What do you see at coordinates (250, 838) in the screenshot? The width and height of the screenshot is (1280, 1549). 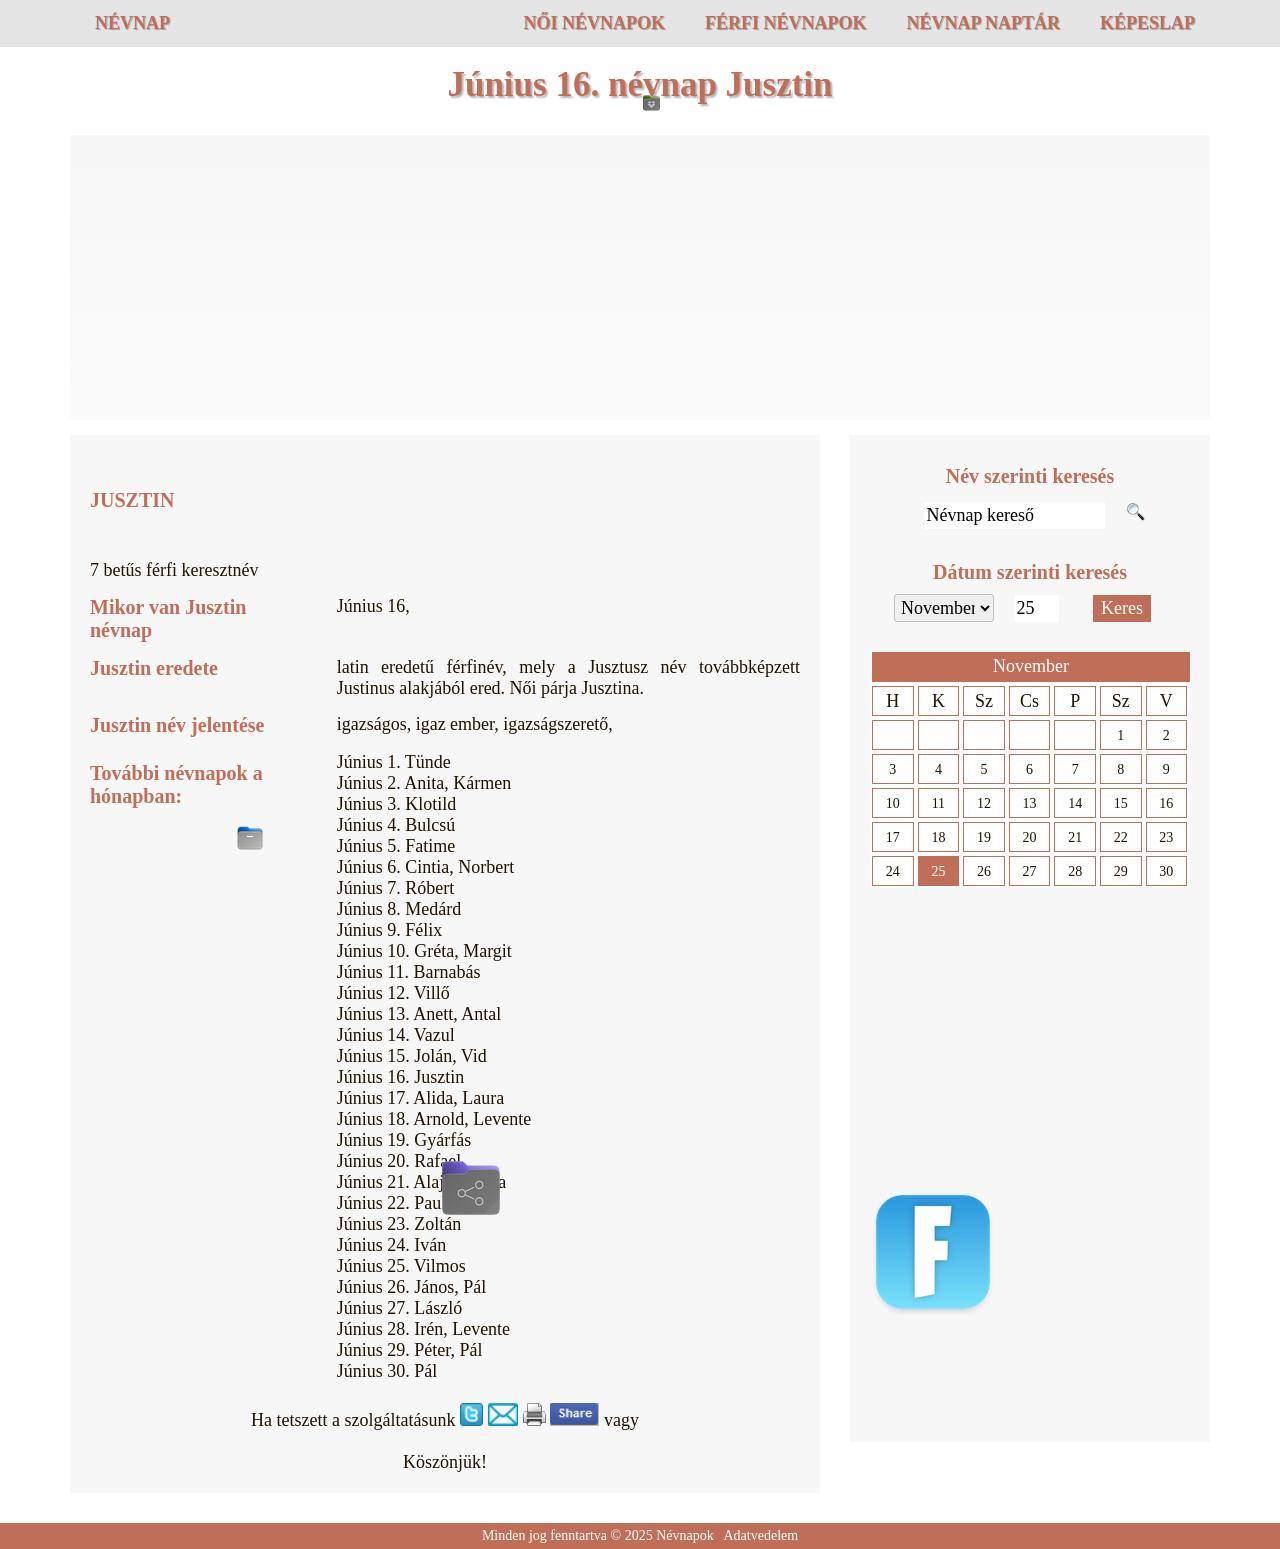 I see `open the nautilus file manager` at bounding box center [250, 838].